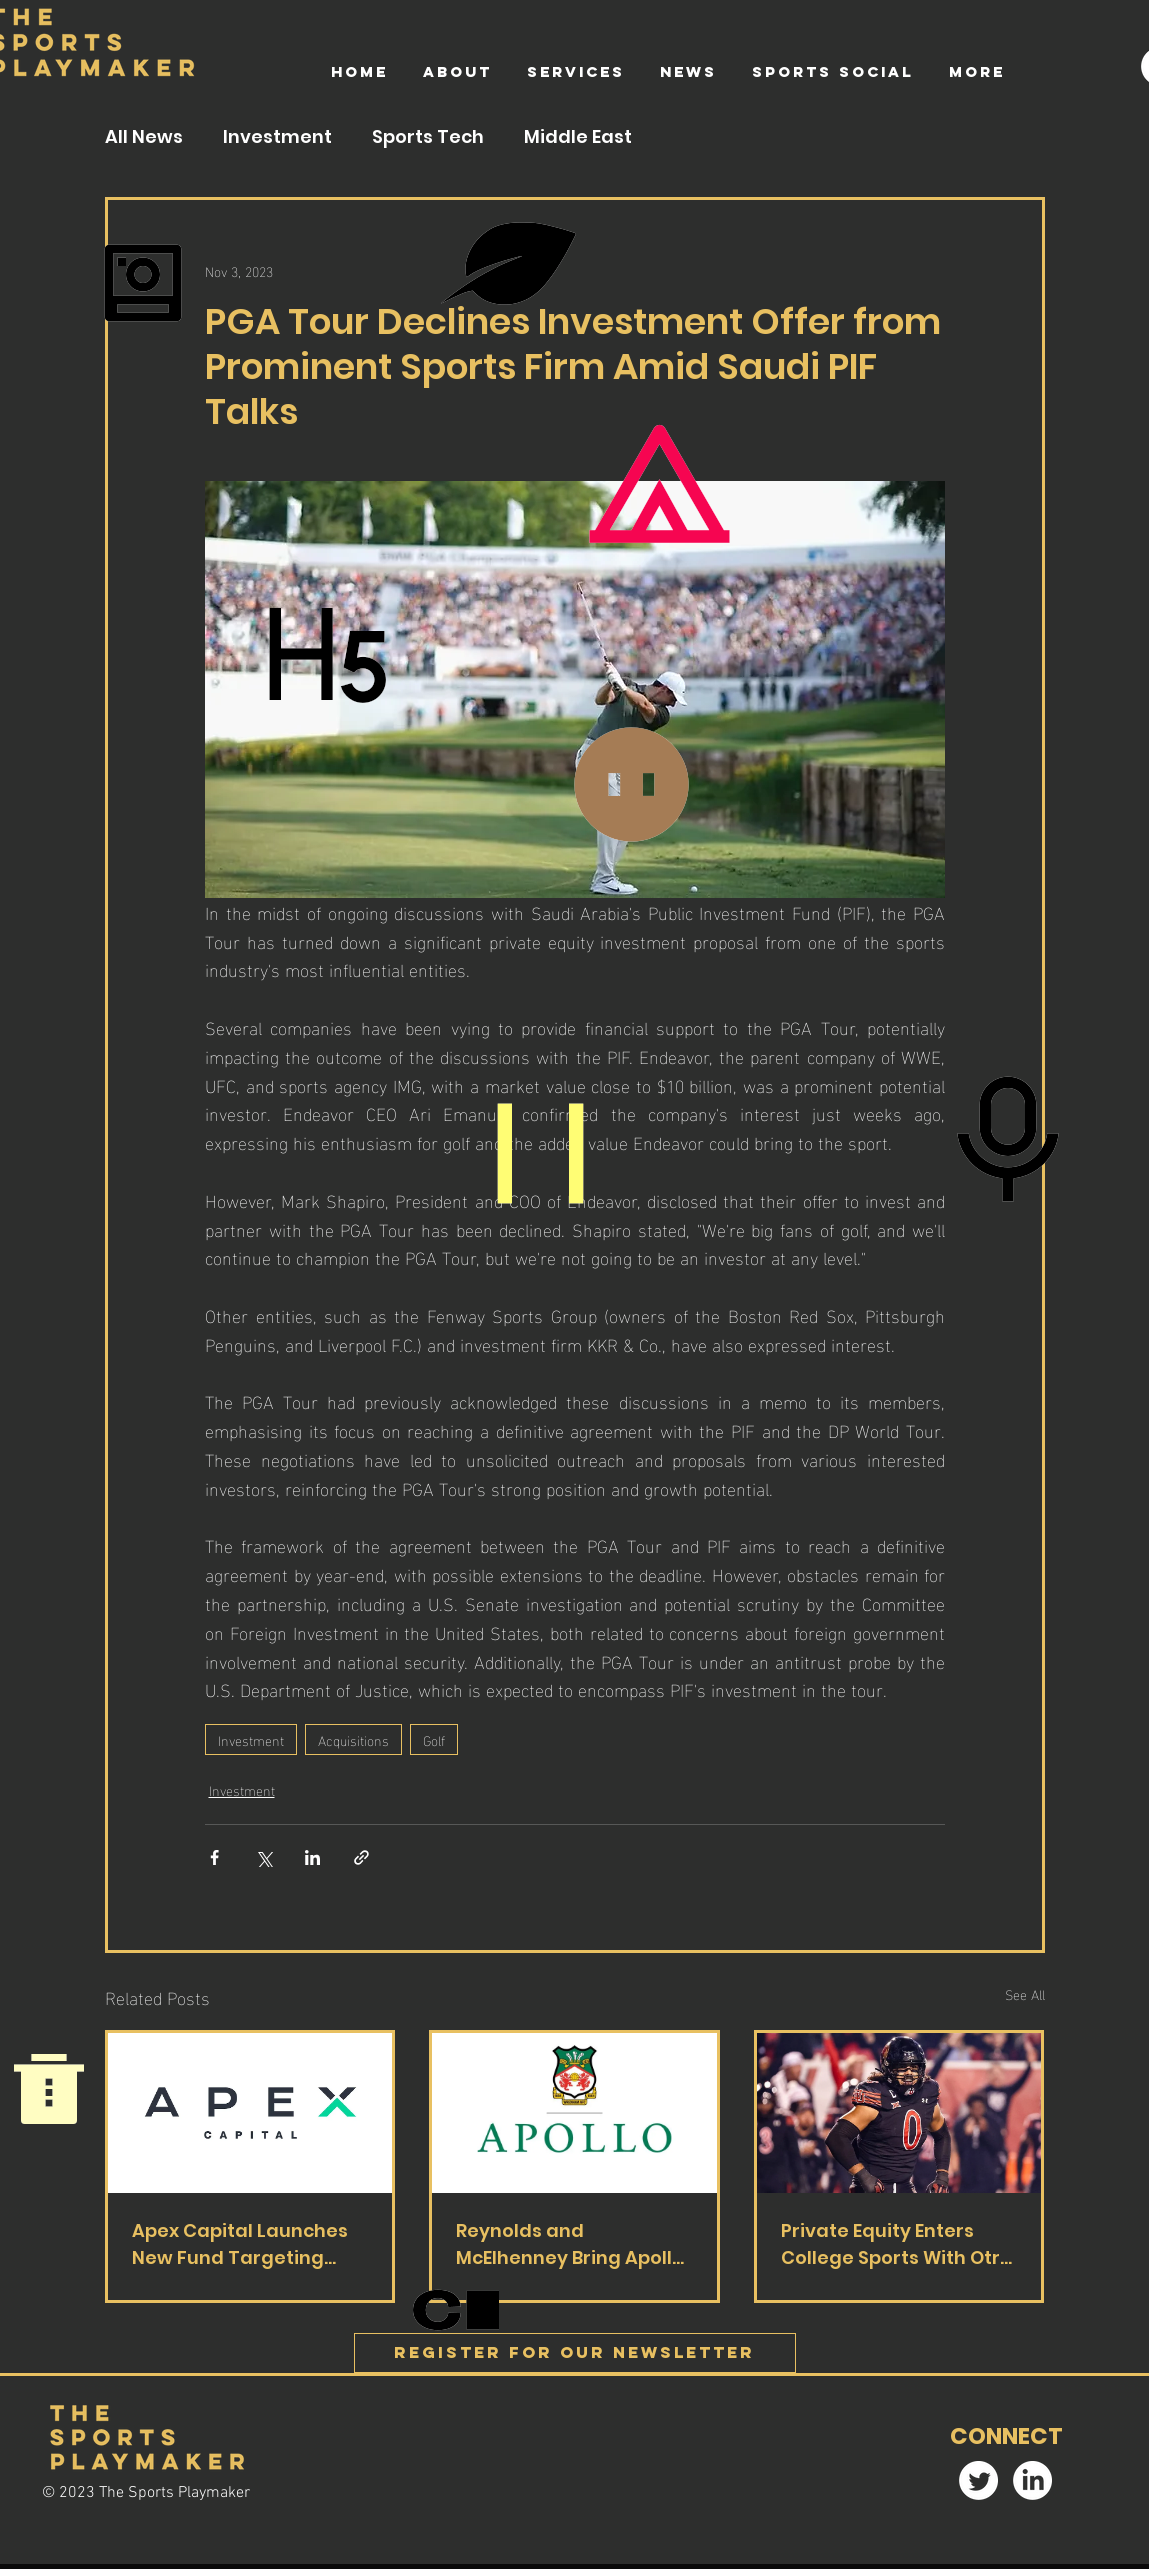 The image size is (1149, 2569). What do you see at coordinates (49, 2089) in the screenshot?
I see `delete selected item` at bounding box center [49, 2089].